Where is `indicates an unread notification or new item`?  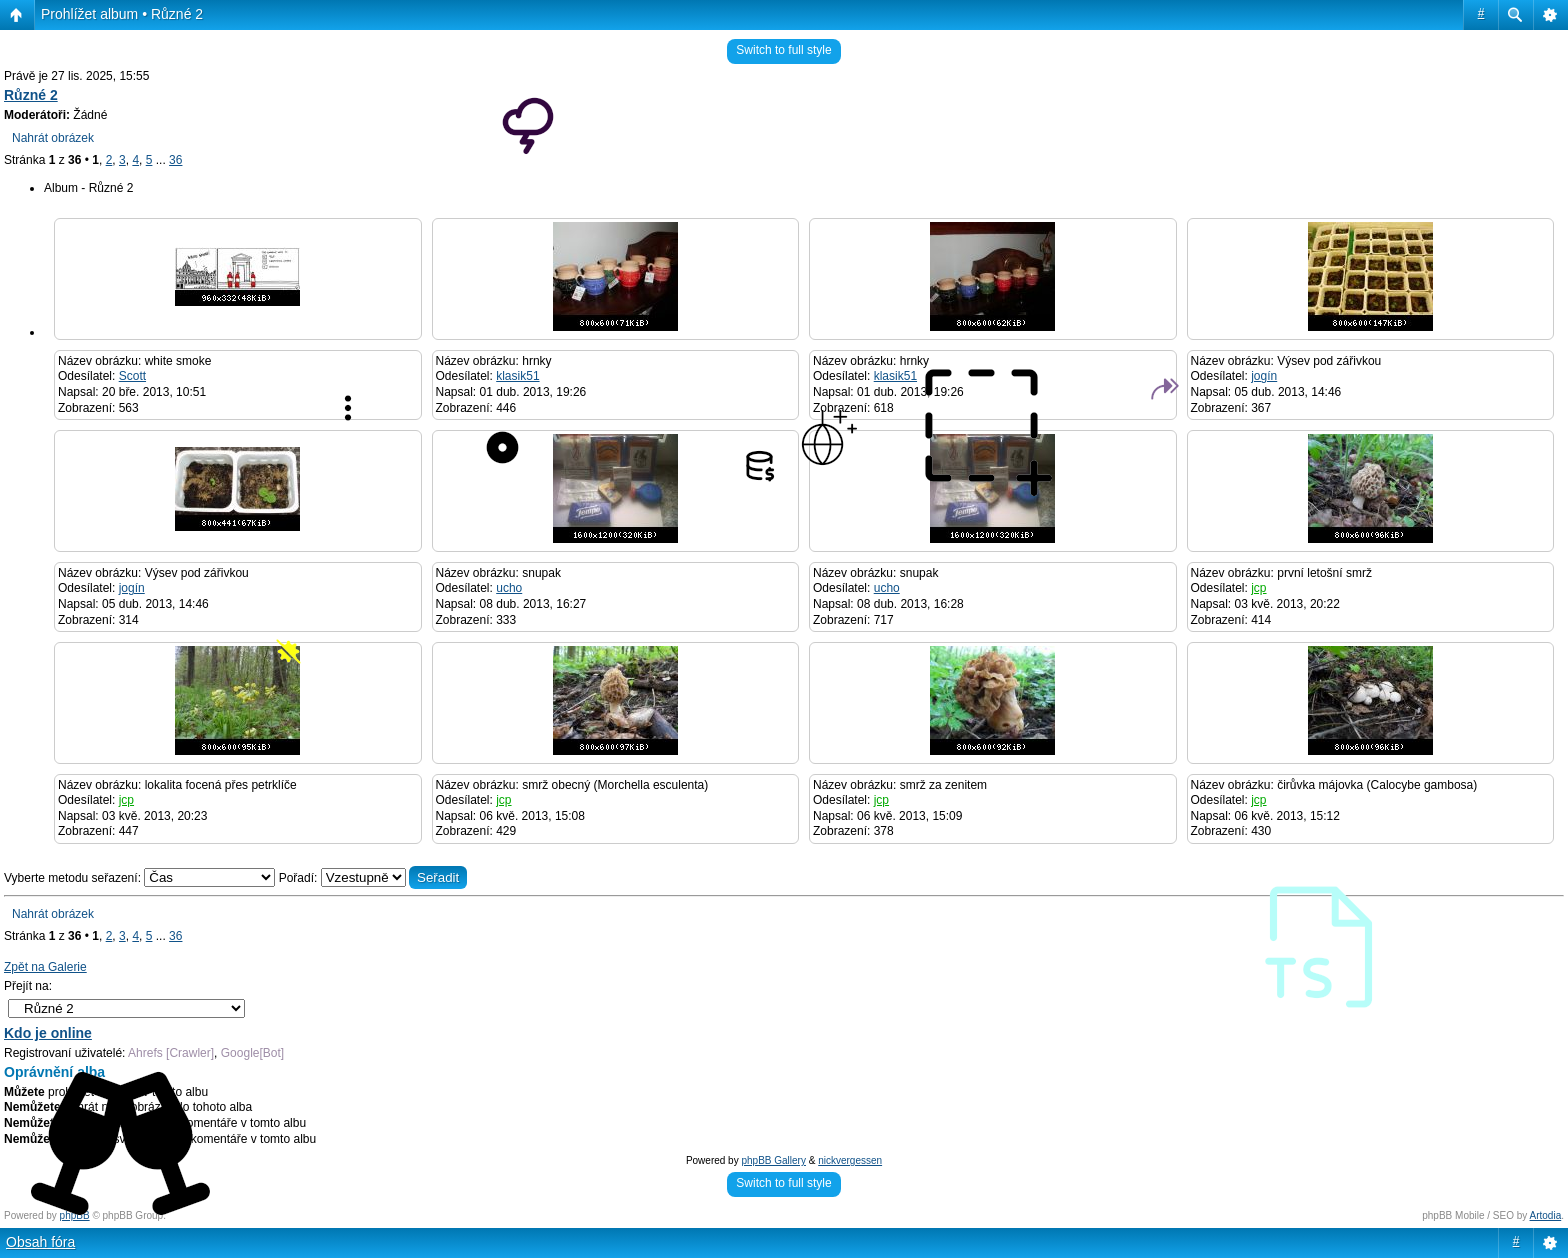 indicates an unread notification or new item is located at coordinates (502, 447).